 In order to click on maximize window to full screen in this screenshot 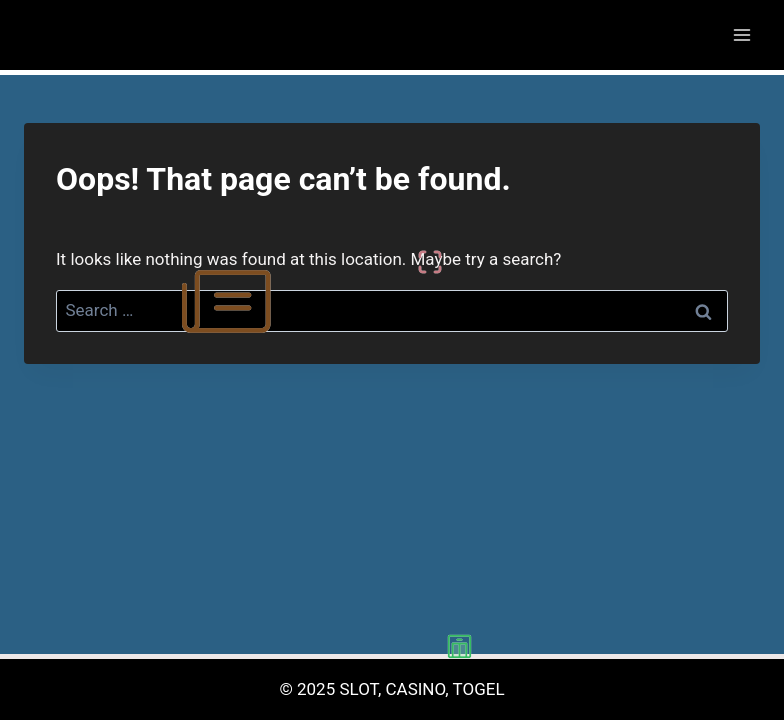, I will do `click(430, 262)`.